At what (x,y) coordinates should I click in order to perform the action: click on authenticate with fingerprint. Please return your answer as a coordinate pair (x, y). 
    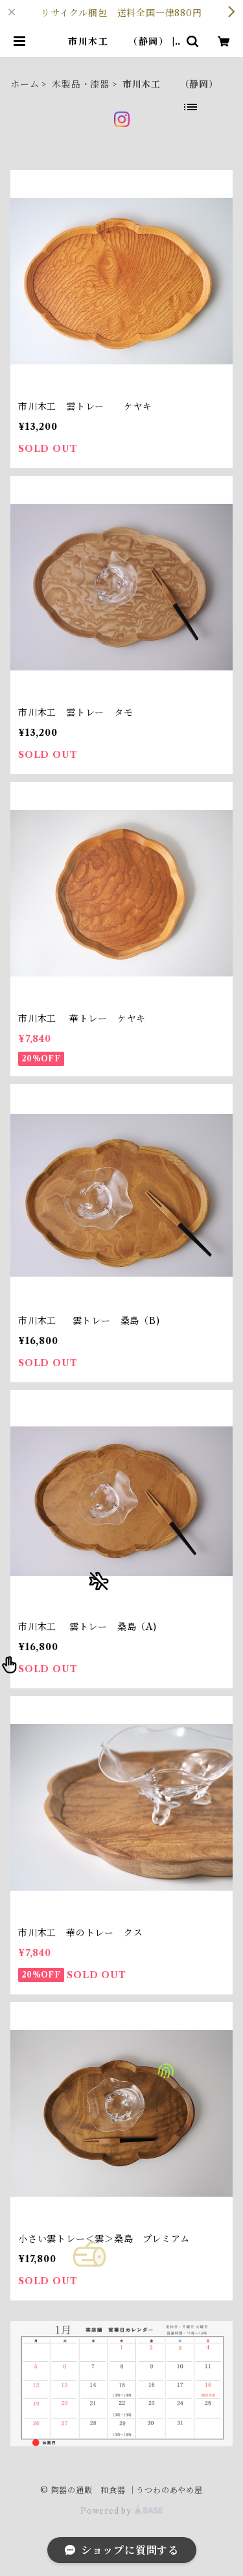
    Looking at the image, I should click on (166, 2071).